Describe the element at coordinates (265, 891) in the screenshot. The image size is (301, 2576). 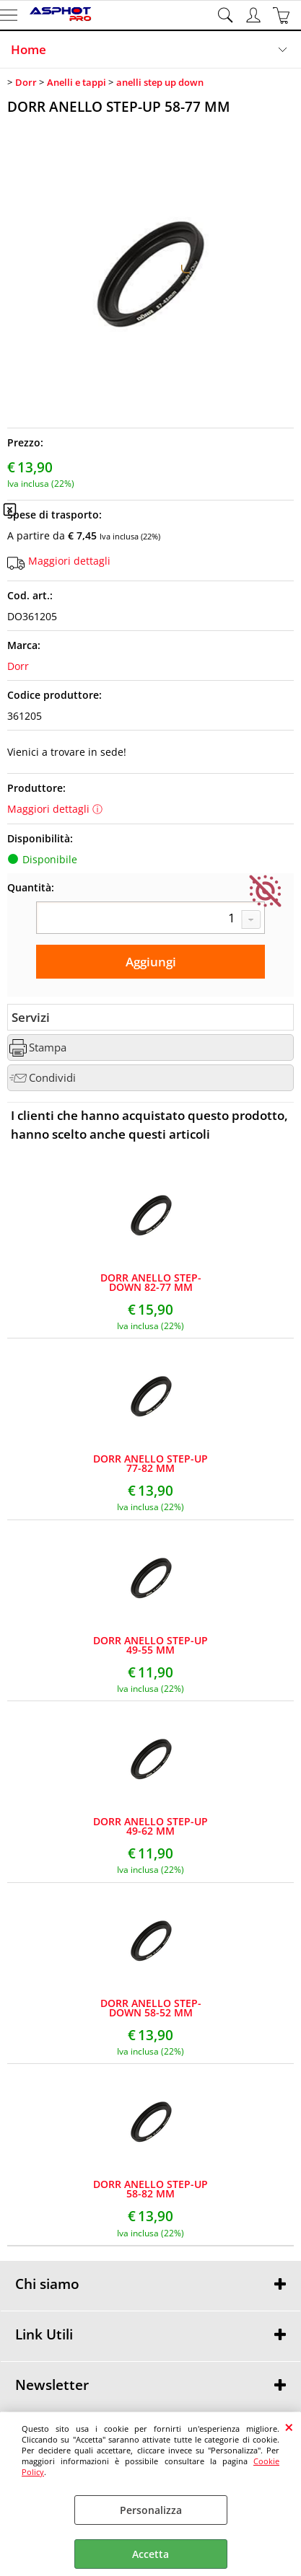
I see `disable live photo capture` at that location.